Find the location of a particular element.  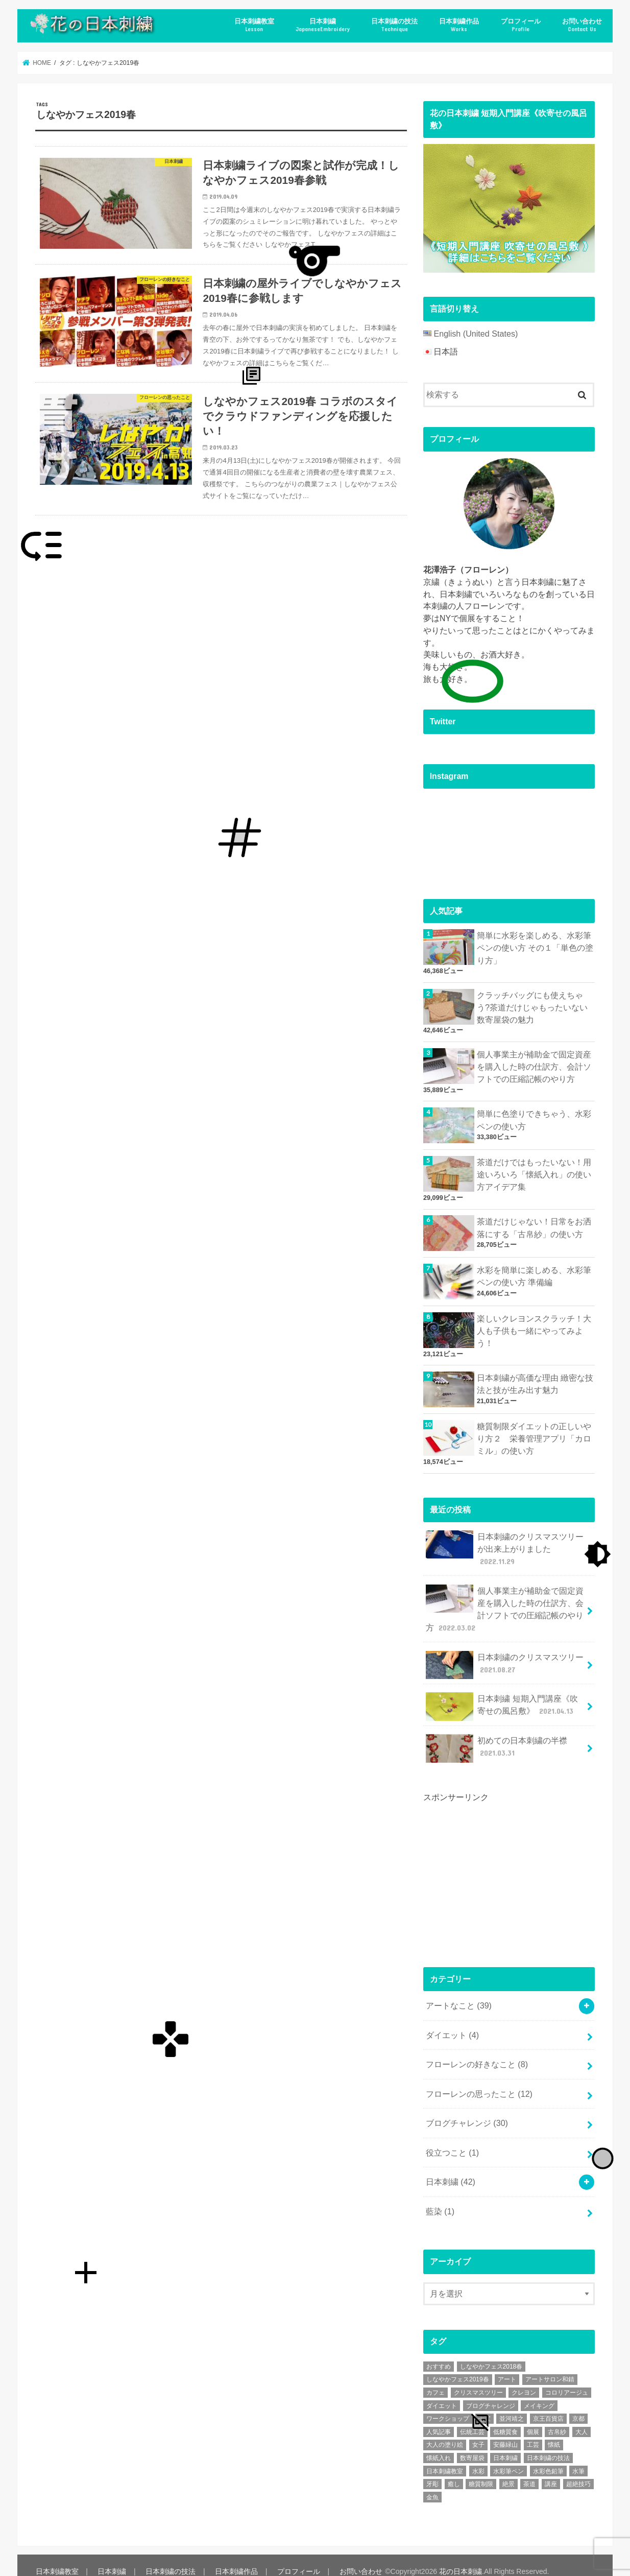

access your library or reading list is located at coordinates (251, 375).